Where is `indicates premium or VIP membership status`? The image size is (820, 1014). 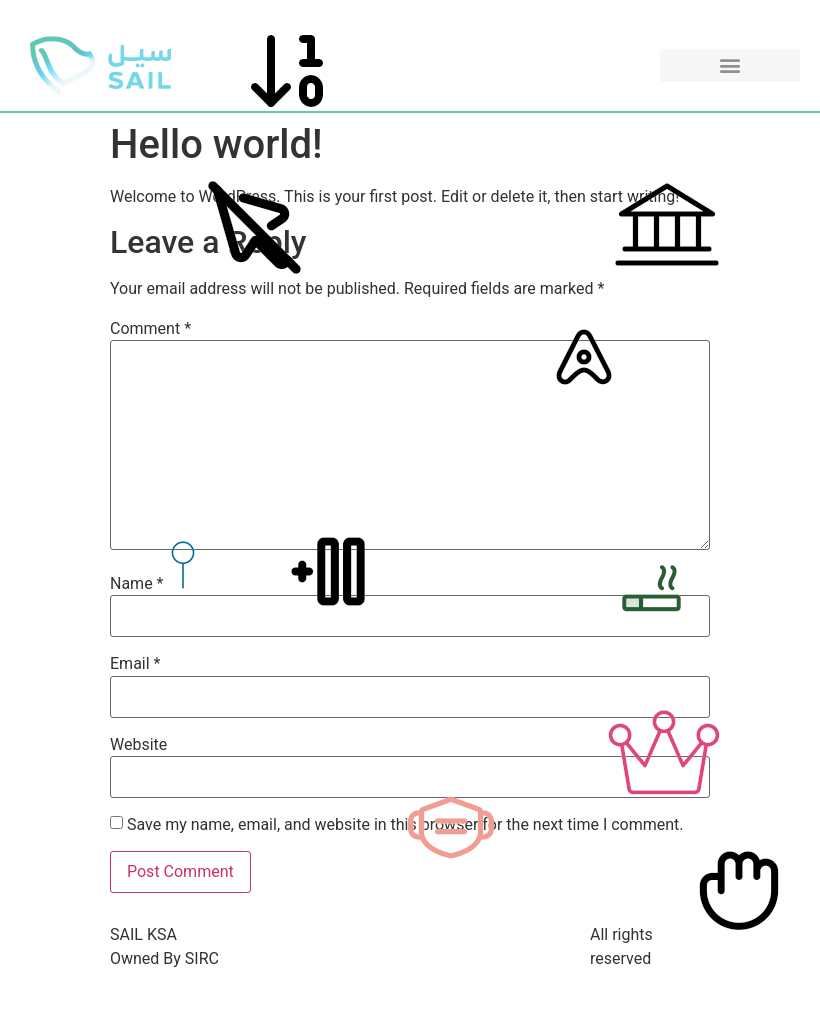
indicates premium or VIP membership status is located at coordinates (664, 758).